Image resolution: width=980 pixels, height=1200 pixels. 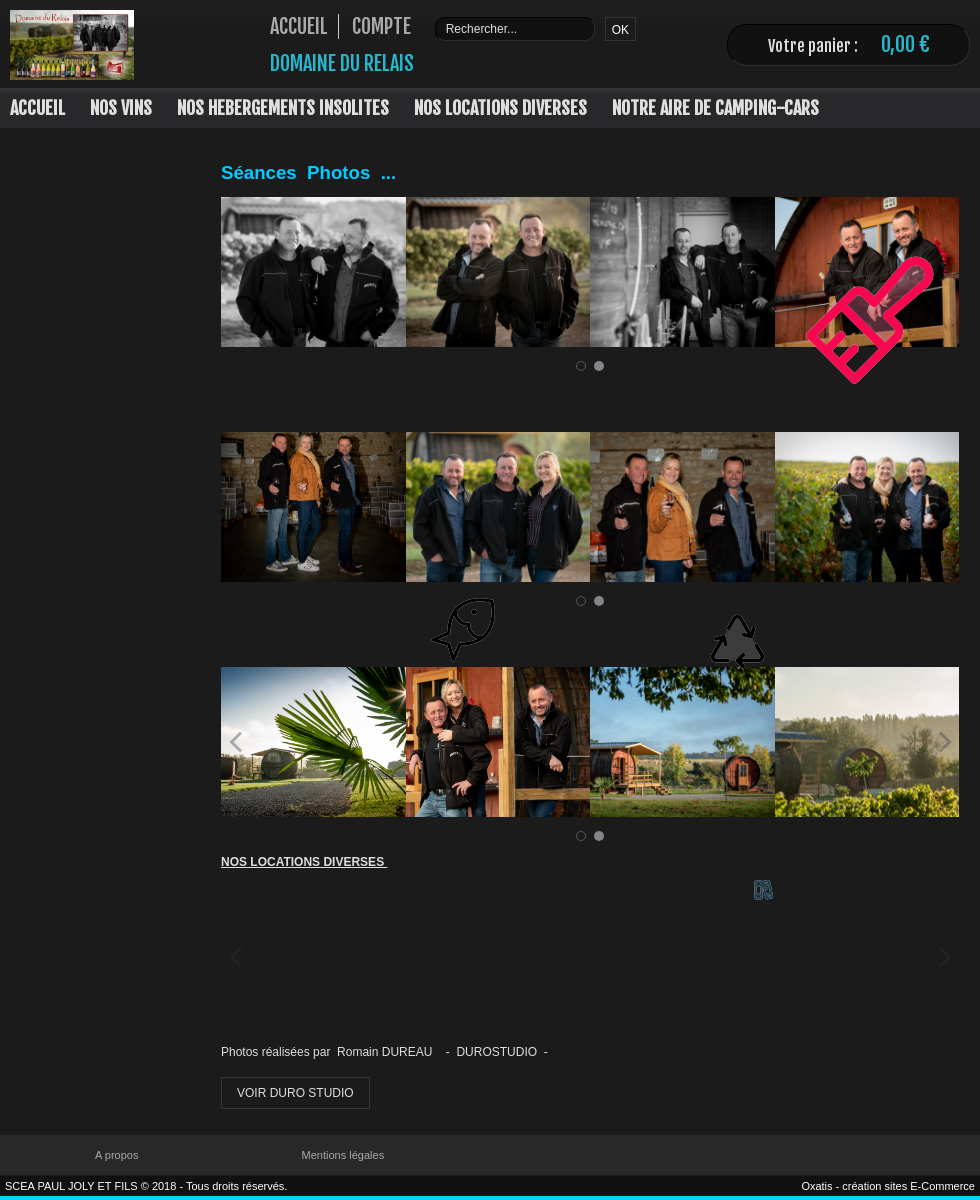 I want to click on access painting or drawing tools, so click(x=872, y=318).